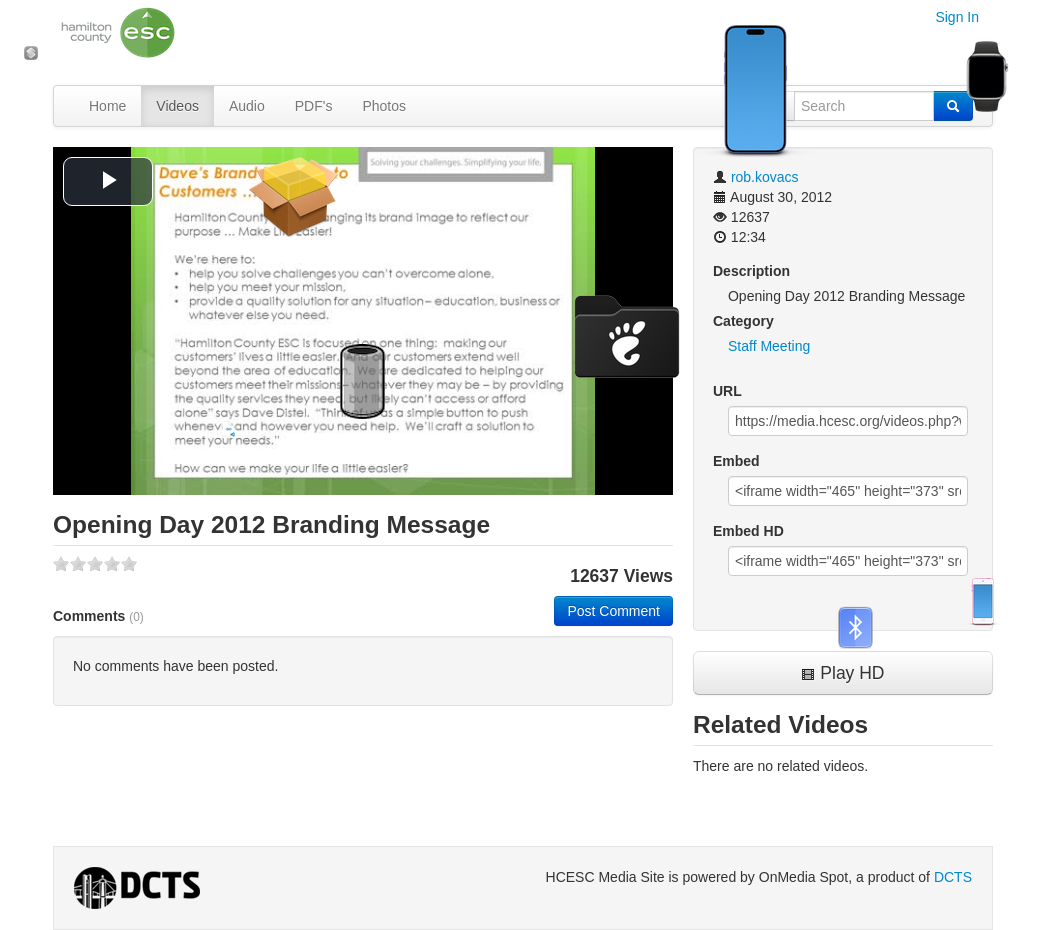  What do you see at coordinates (855, 627) in the screenshot?
I see `access bluetooth settings` at bounding box center [855, 627].